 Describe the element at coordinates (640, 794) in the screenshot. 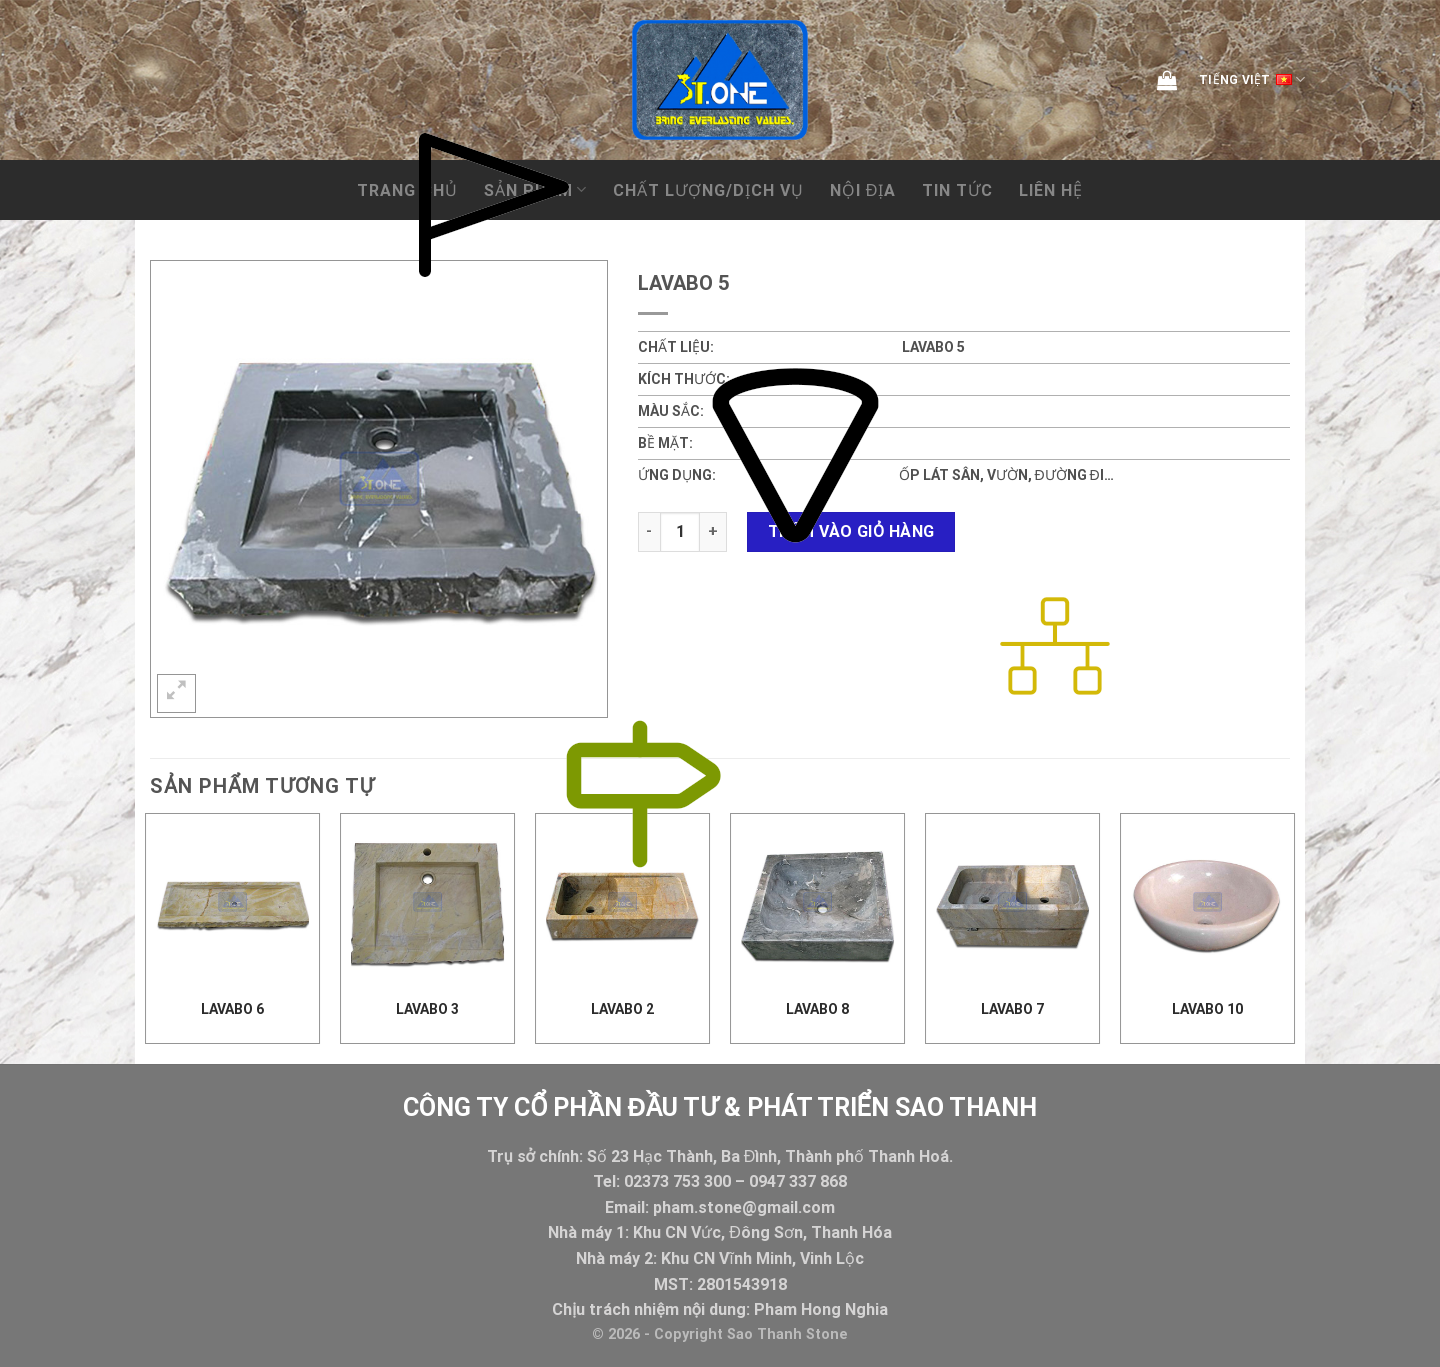

I see `navigate to project milestones` at that location.